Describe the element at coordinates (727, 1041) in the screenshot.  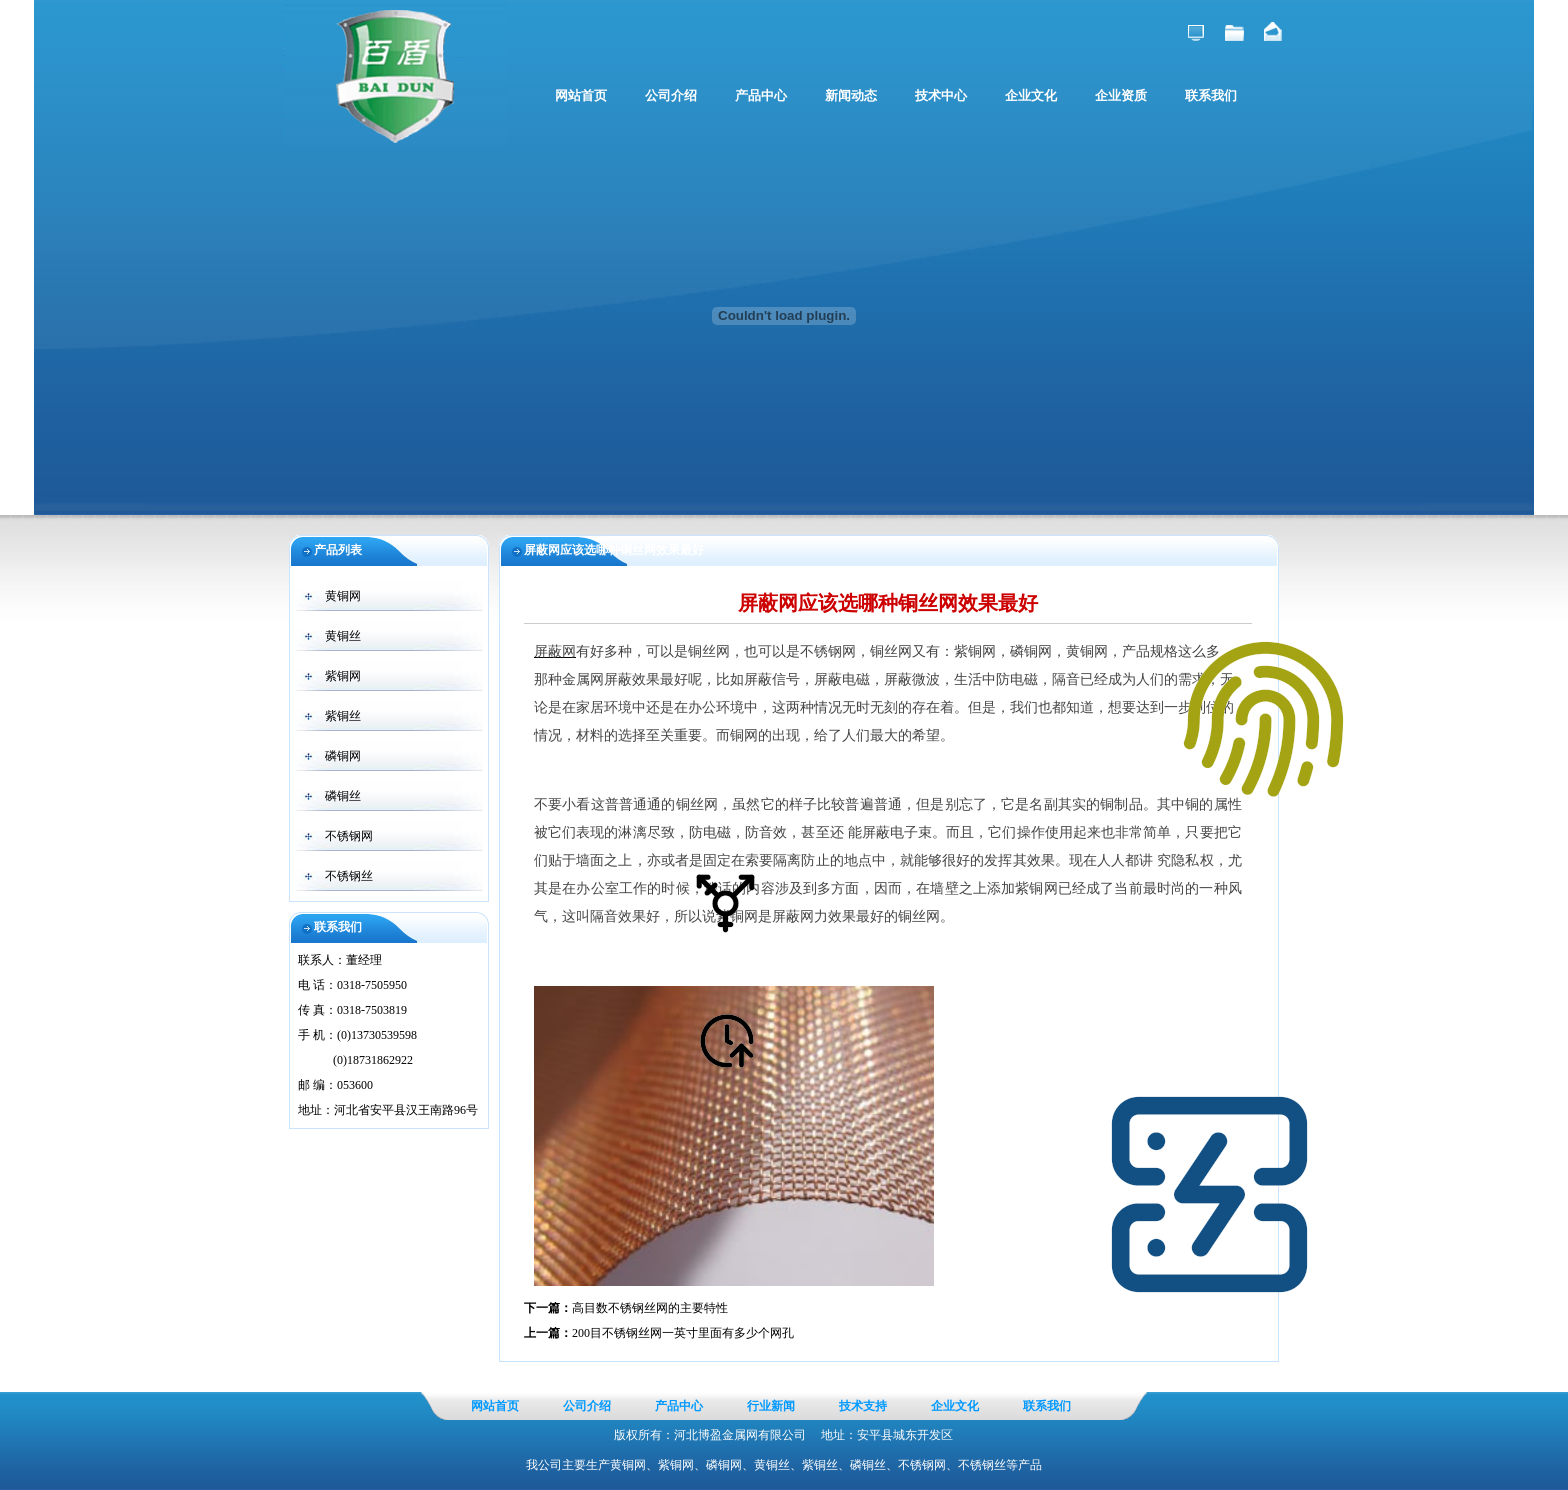
I see `upload or sync time data` at that location.